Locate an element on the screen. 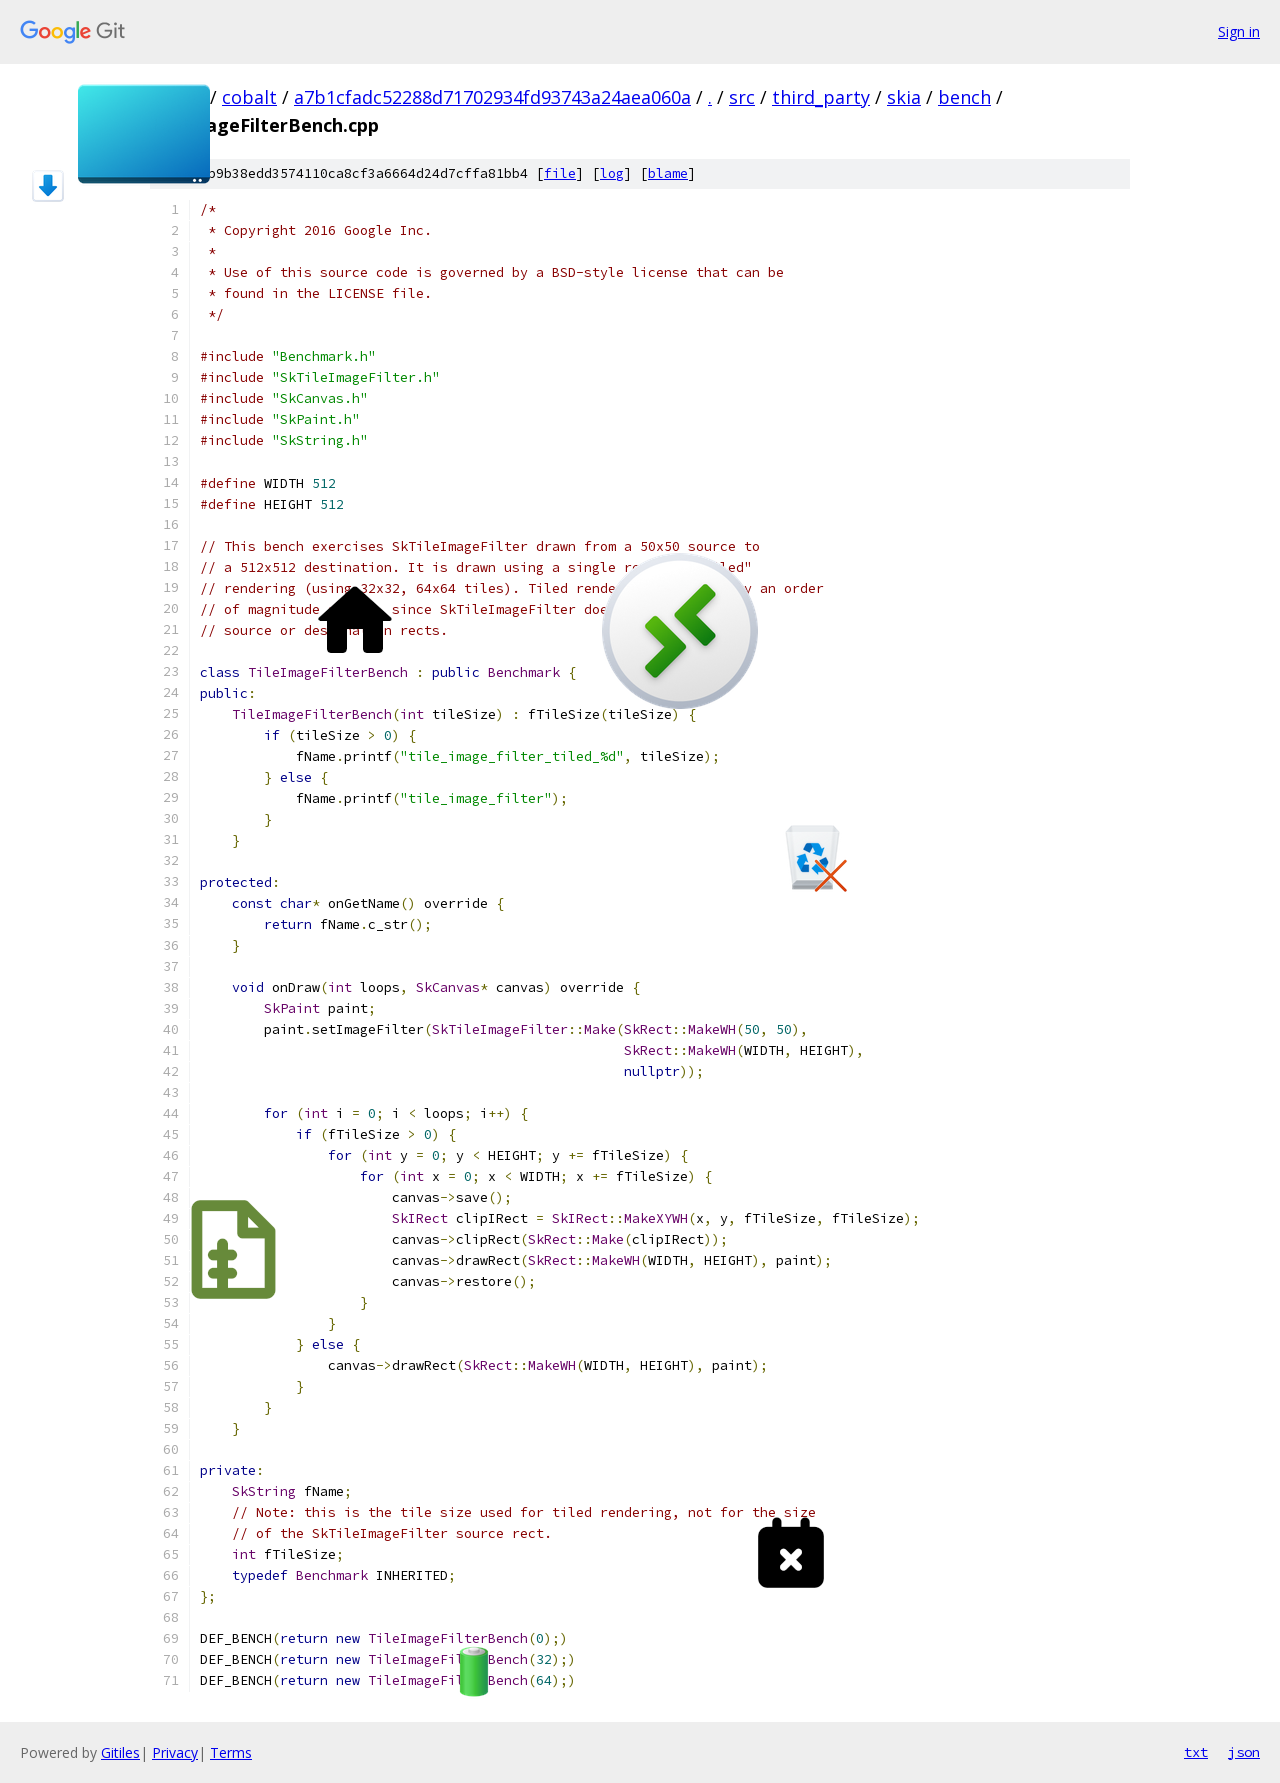  access compressed or archived files is located at coordinates (233, 1249).